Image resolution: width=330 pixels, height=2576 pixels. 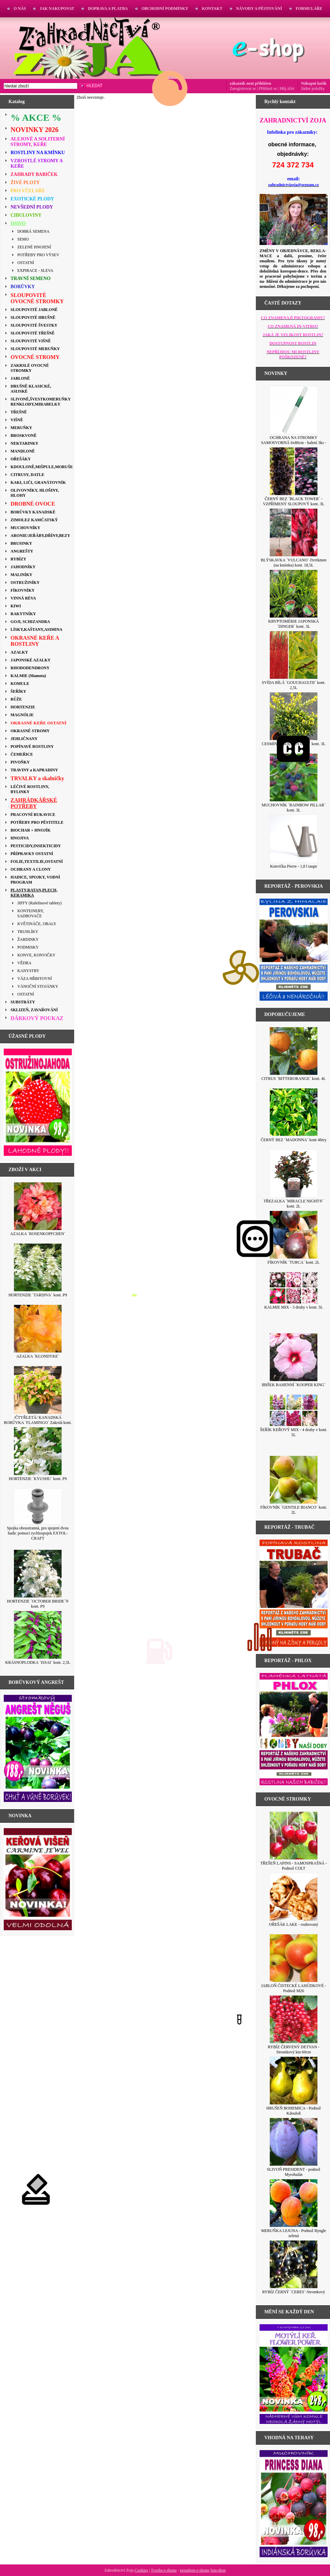 What do you see at coordinates (239, 2019) in the screenshot?
I see `access lab or test results` at bounding box center [239, 2019].